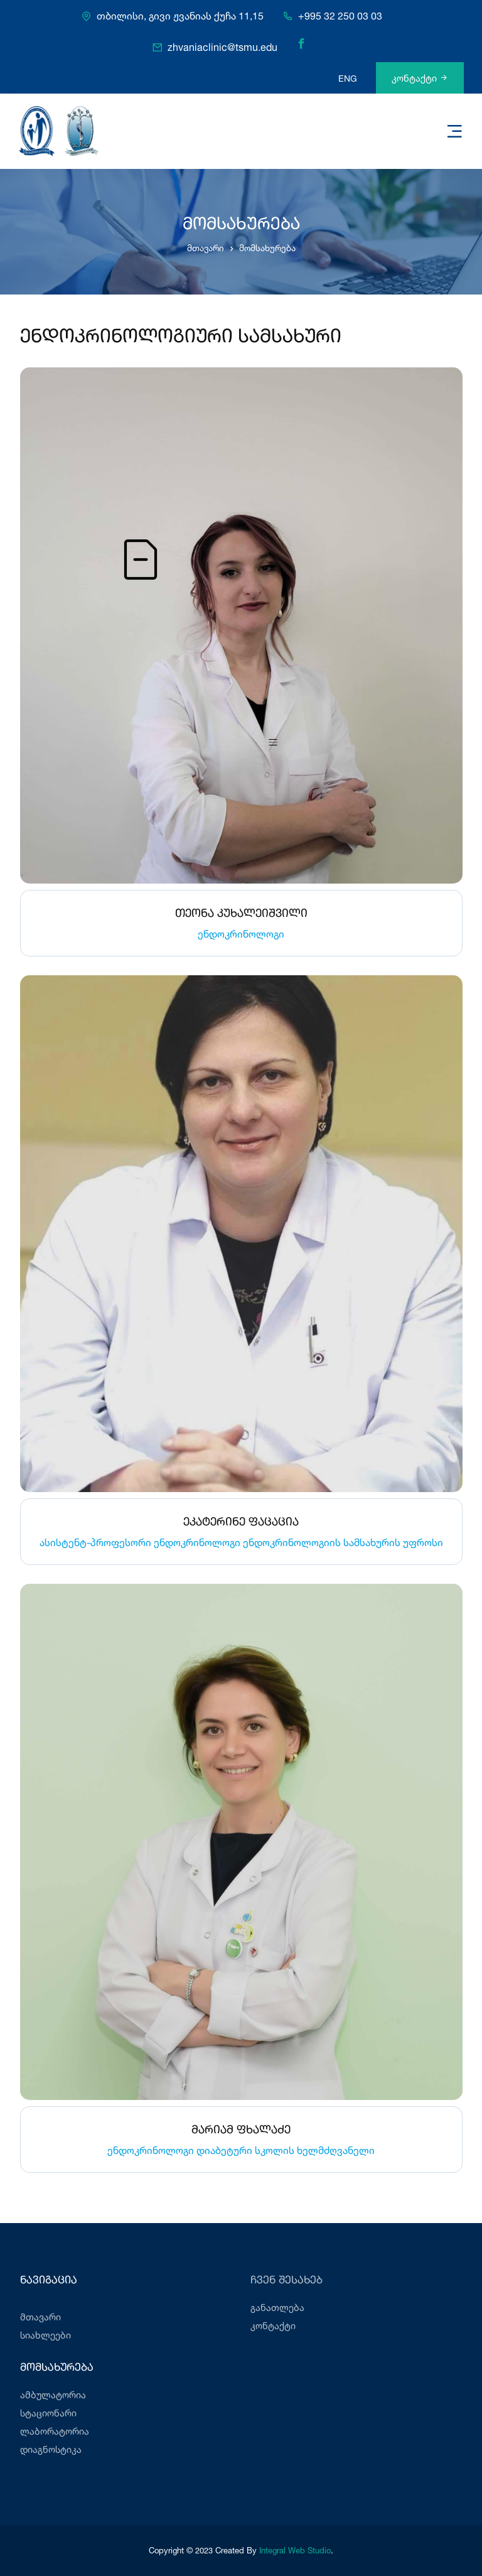  I want to click on indicates a file has been removed or deleted, so click(141, 560).